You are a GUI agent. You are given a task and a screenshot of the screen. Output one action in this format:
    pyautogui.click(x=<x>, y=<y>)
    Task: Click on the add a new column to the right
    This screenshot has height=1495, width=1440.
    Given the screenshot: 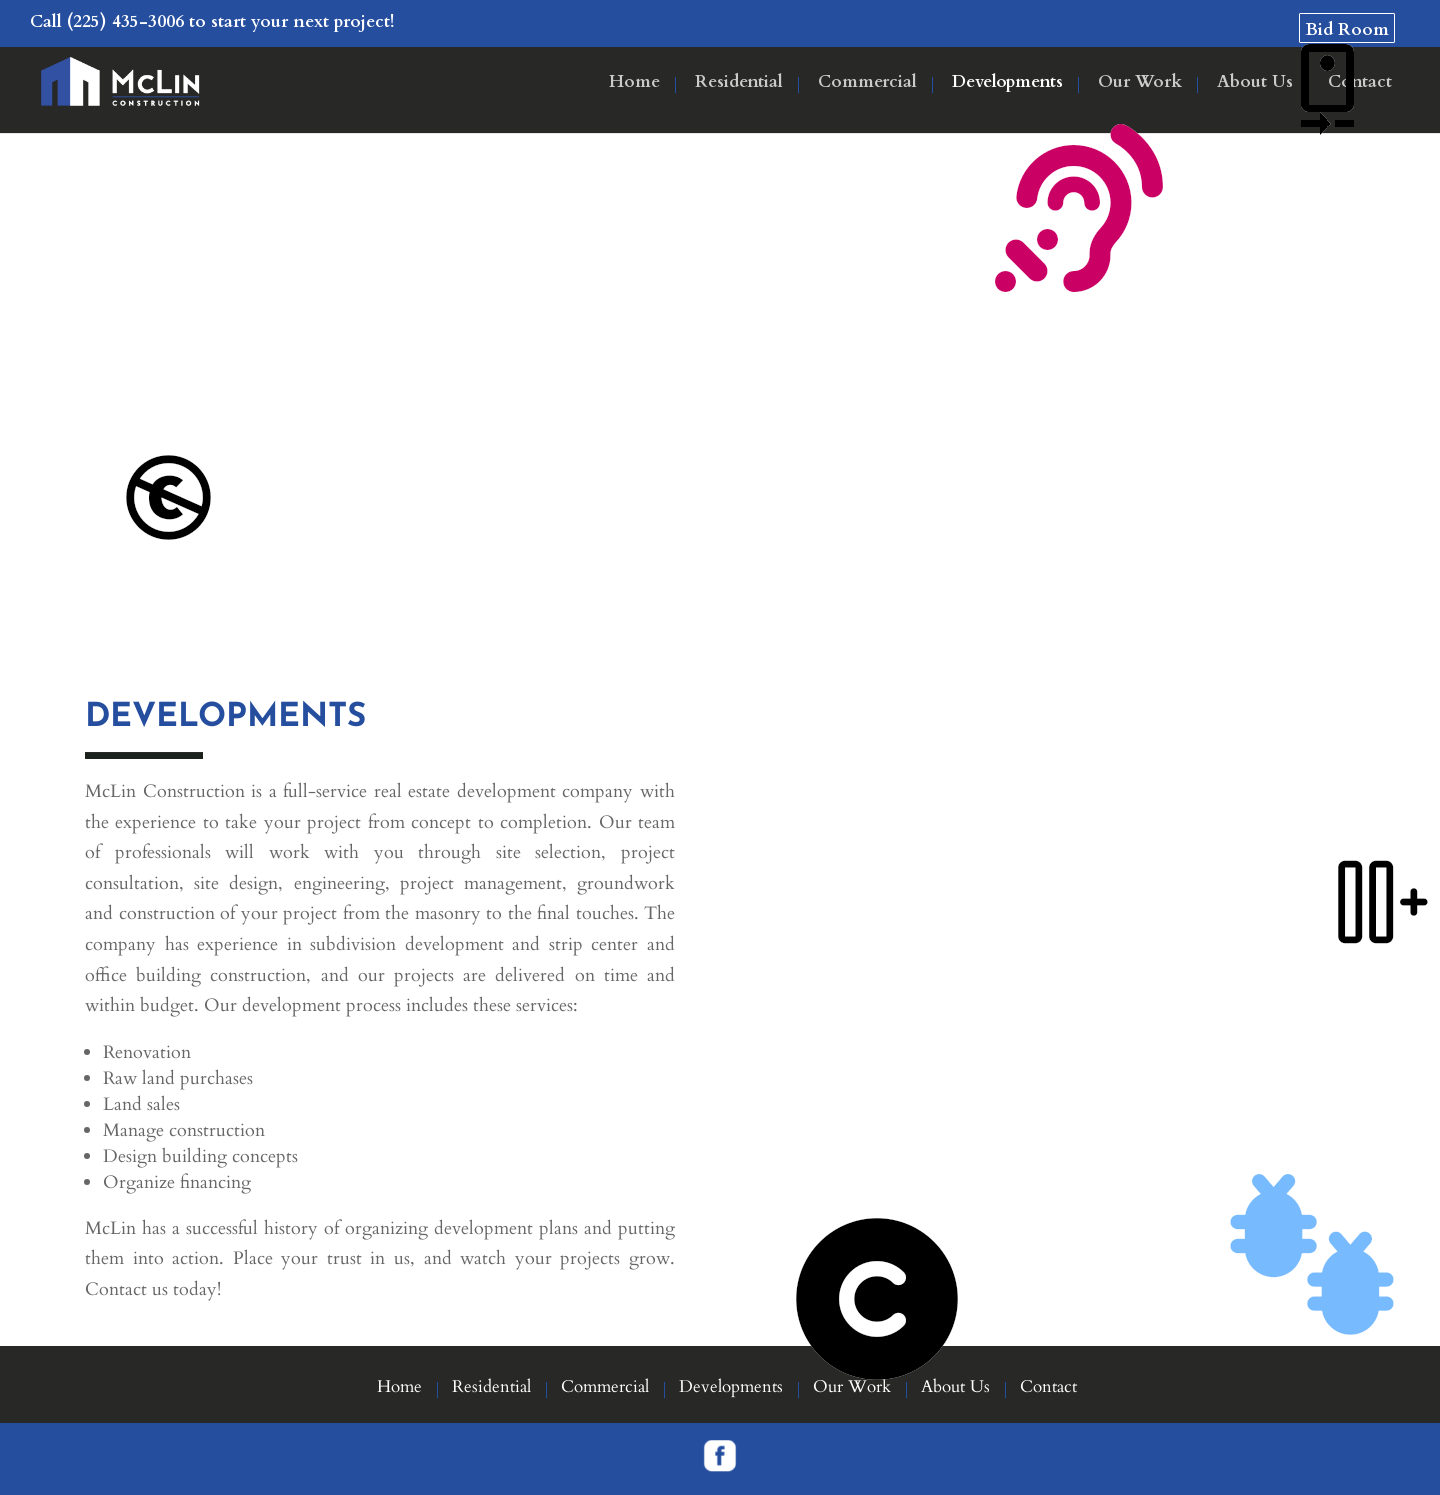 What is the action you would take?
    pyautogui.click(x=1376, y=902)
    